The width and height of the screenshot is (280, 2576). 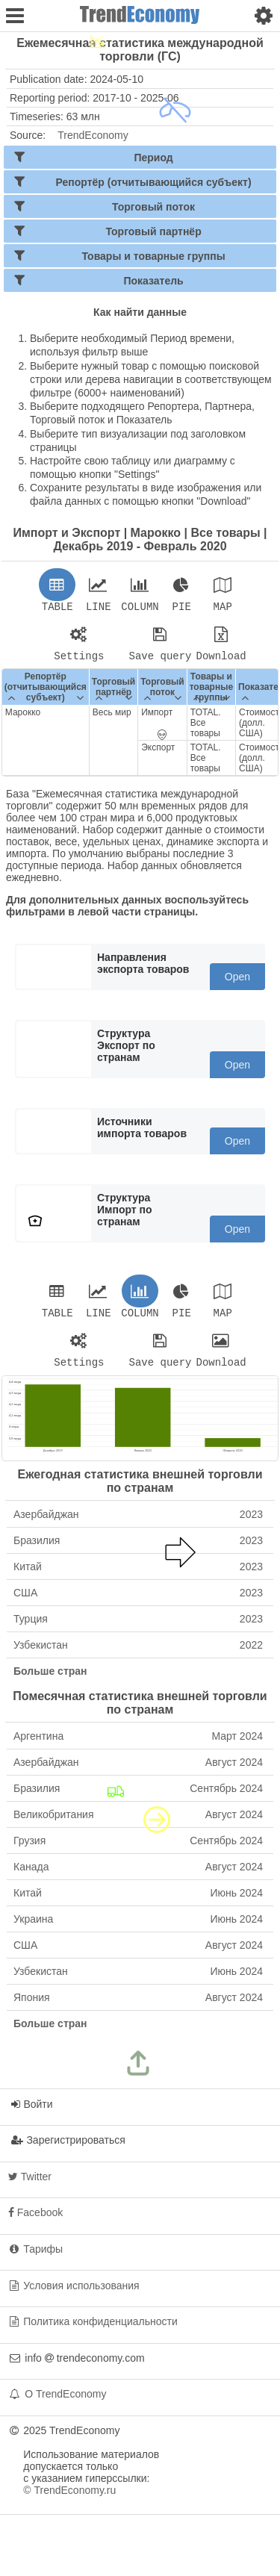 What do you see at coordinates (175, 110) in the screenshot?
I see `end or decline a phone call` at bounding box center [175, 110].